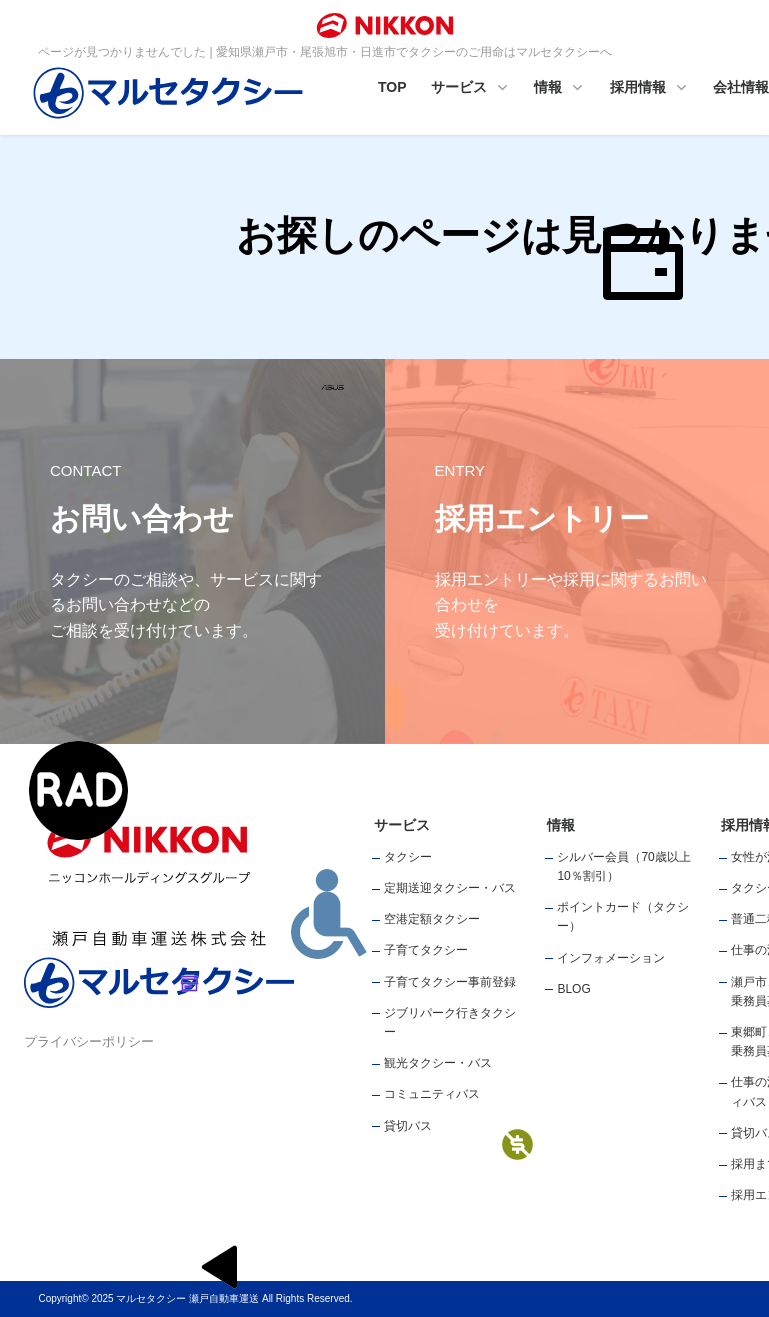  Describe the element at coordinates (189, 983) in the screenshot. I see `browse or open the store` at that location.